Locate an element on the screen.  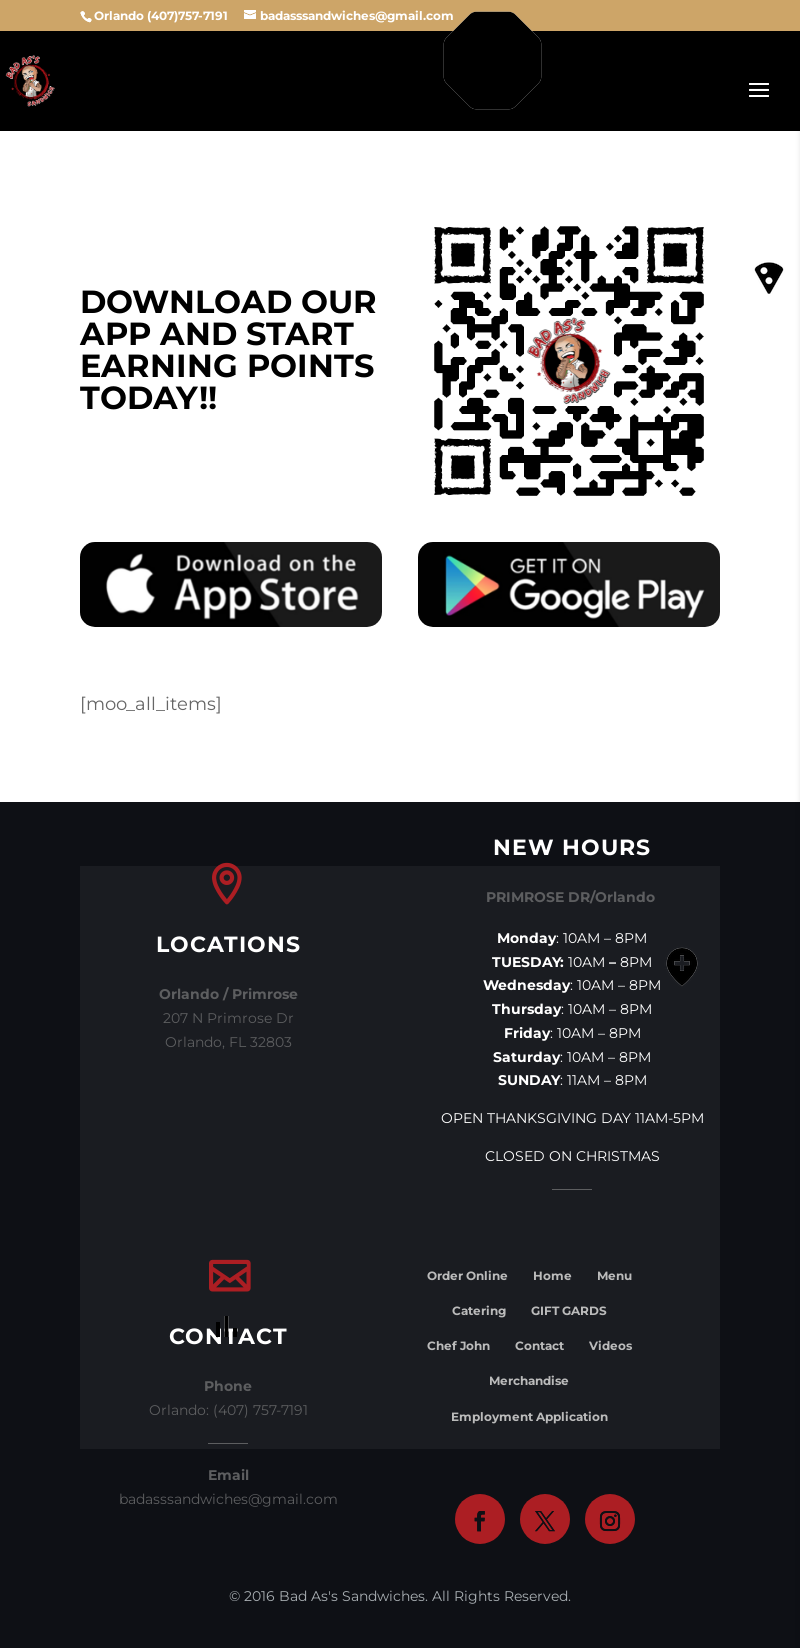
add a new location pin is located at coordinates (682, 967).